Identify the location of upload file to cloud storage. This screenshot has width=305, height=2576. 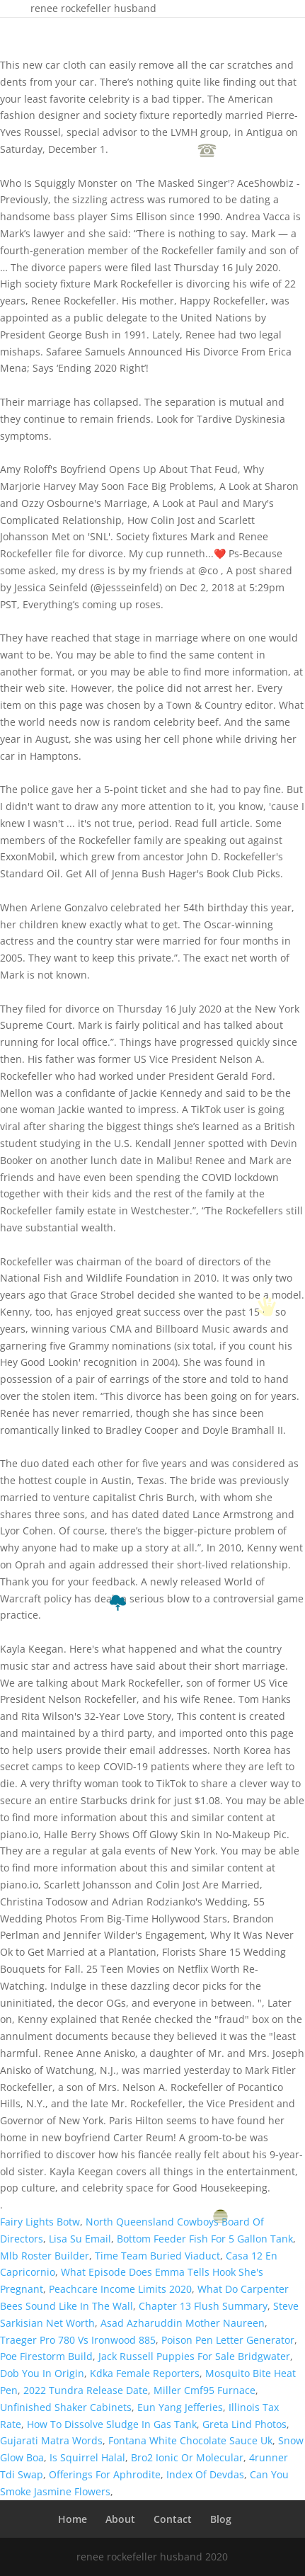
(117, 1602).